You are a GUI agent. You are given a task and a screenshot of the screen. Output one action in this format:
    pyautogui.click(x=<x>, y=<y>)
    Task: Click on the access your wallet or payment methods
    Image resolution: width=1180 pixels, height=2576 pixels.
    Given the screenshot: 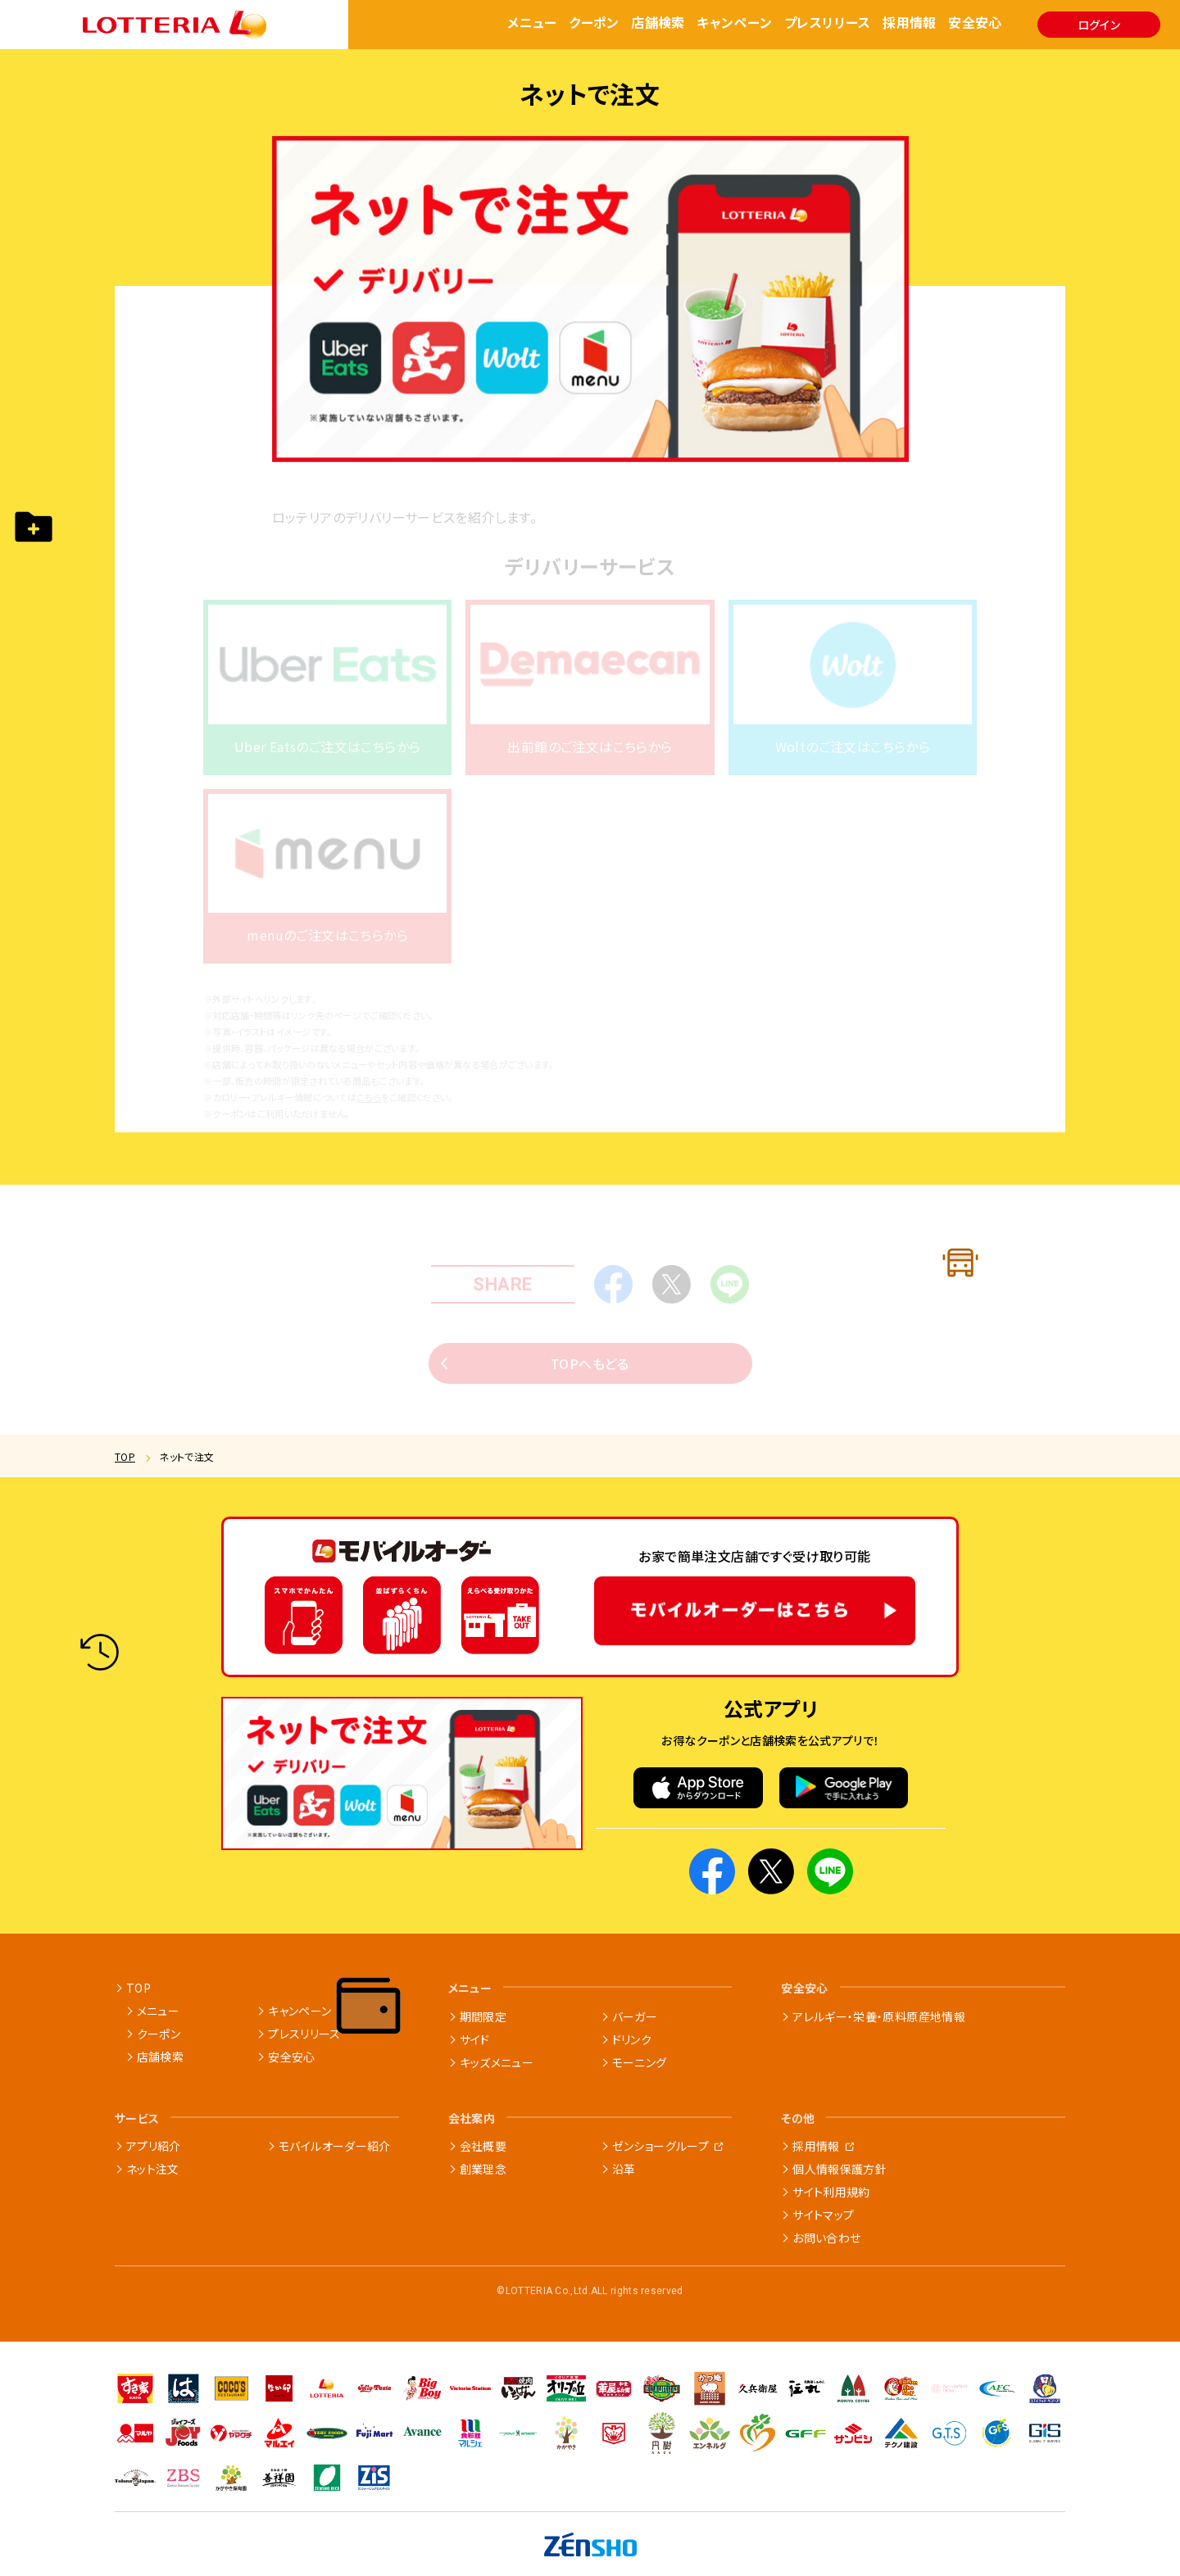 What is the action you would take?
    pyautogui.click(x=367, y=2008)
    